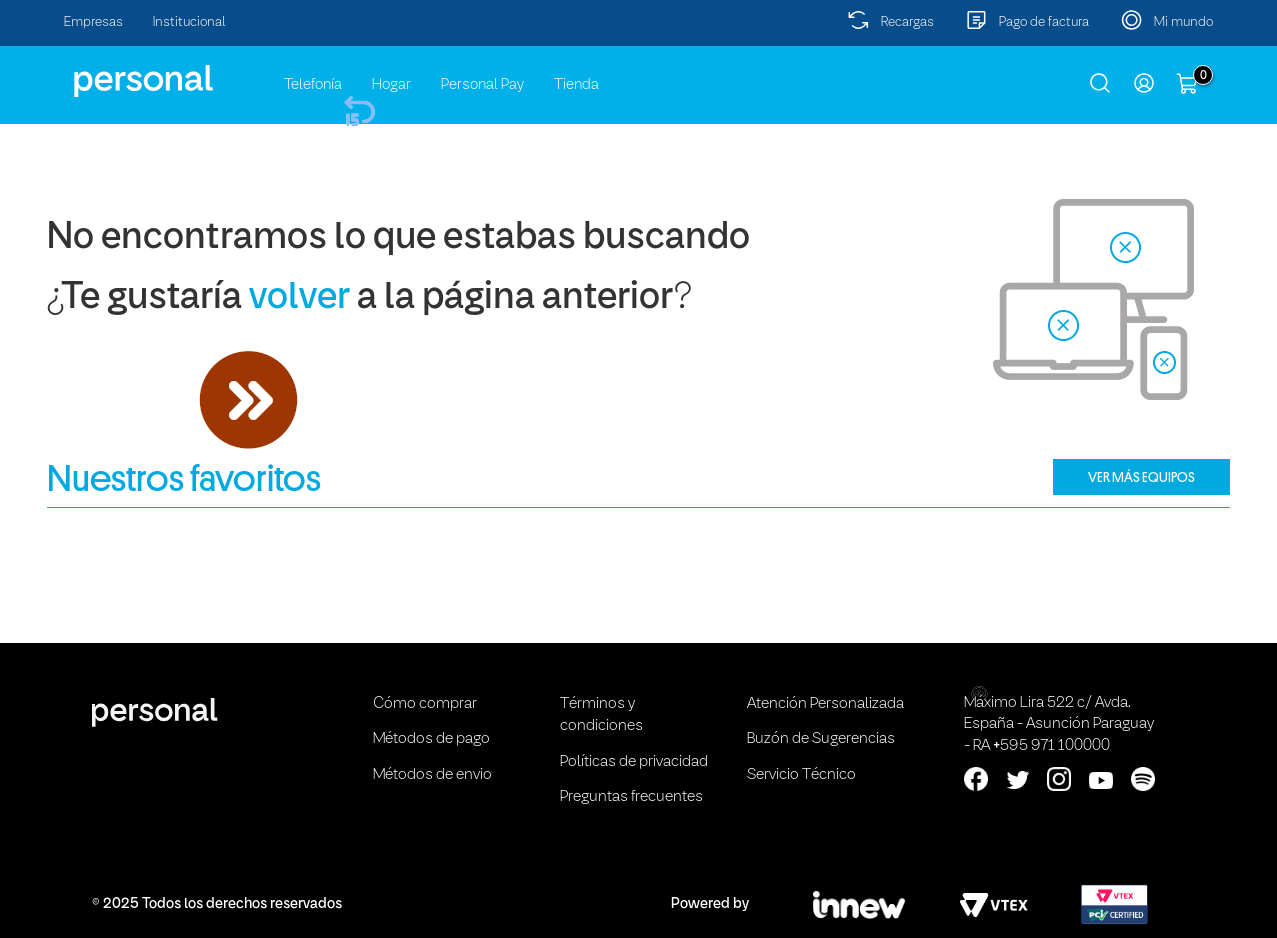 This screenshot has width=1277, height=938. What do you see at coordinates (979, 692) in the screenshot?
I see `connect to NordVPN` at bounding box center [979, 692].